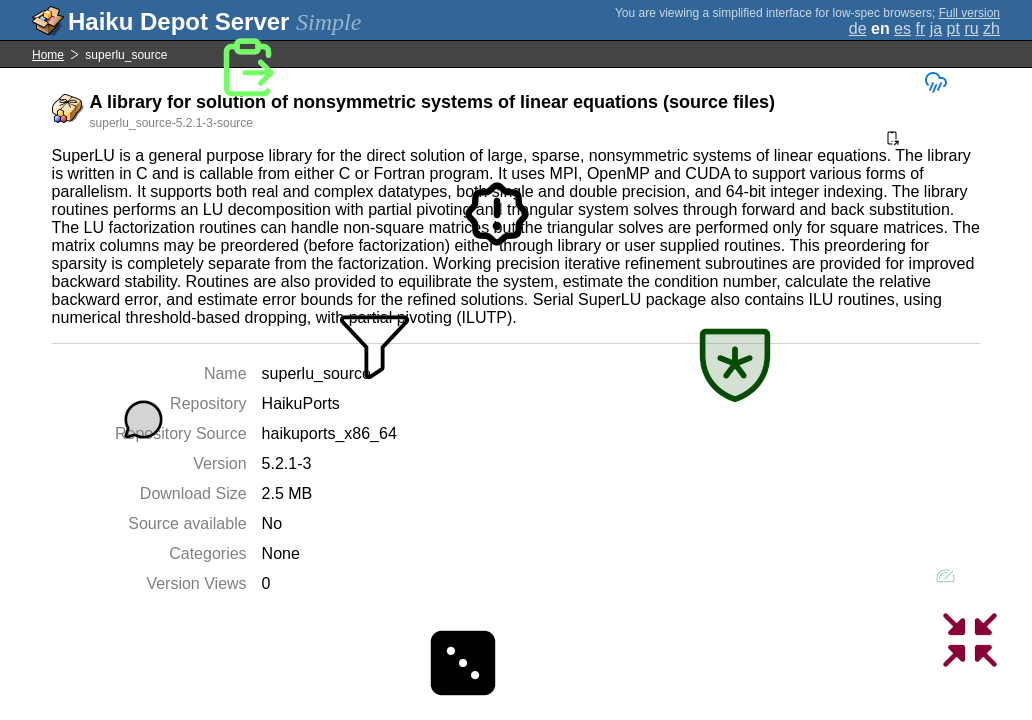 This screenshot has width=1032, height=720. What do you see at coordinates (970, 640) in the screenshot?
I see `exit fullscreen mode` at bounding box center [970, 640].